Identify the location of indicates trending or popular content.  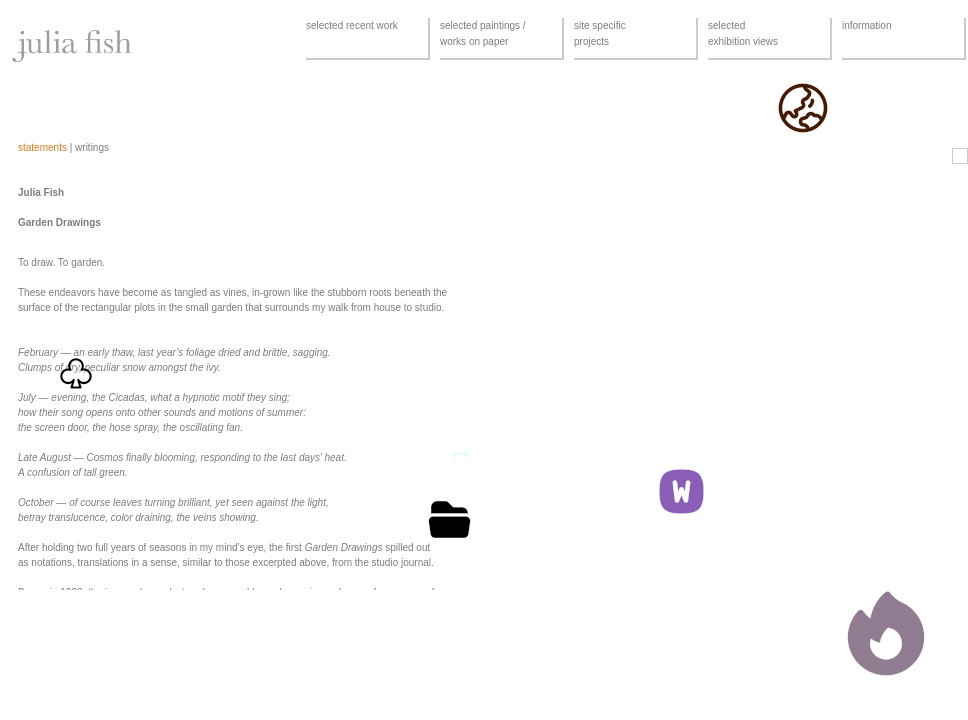
(886, 634).